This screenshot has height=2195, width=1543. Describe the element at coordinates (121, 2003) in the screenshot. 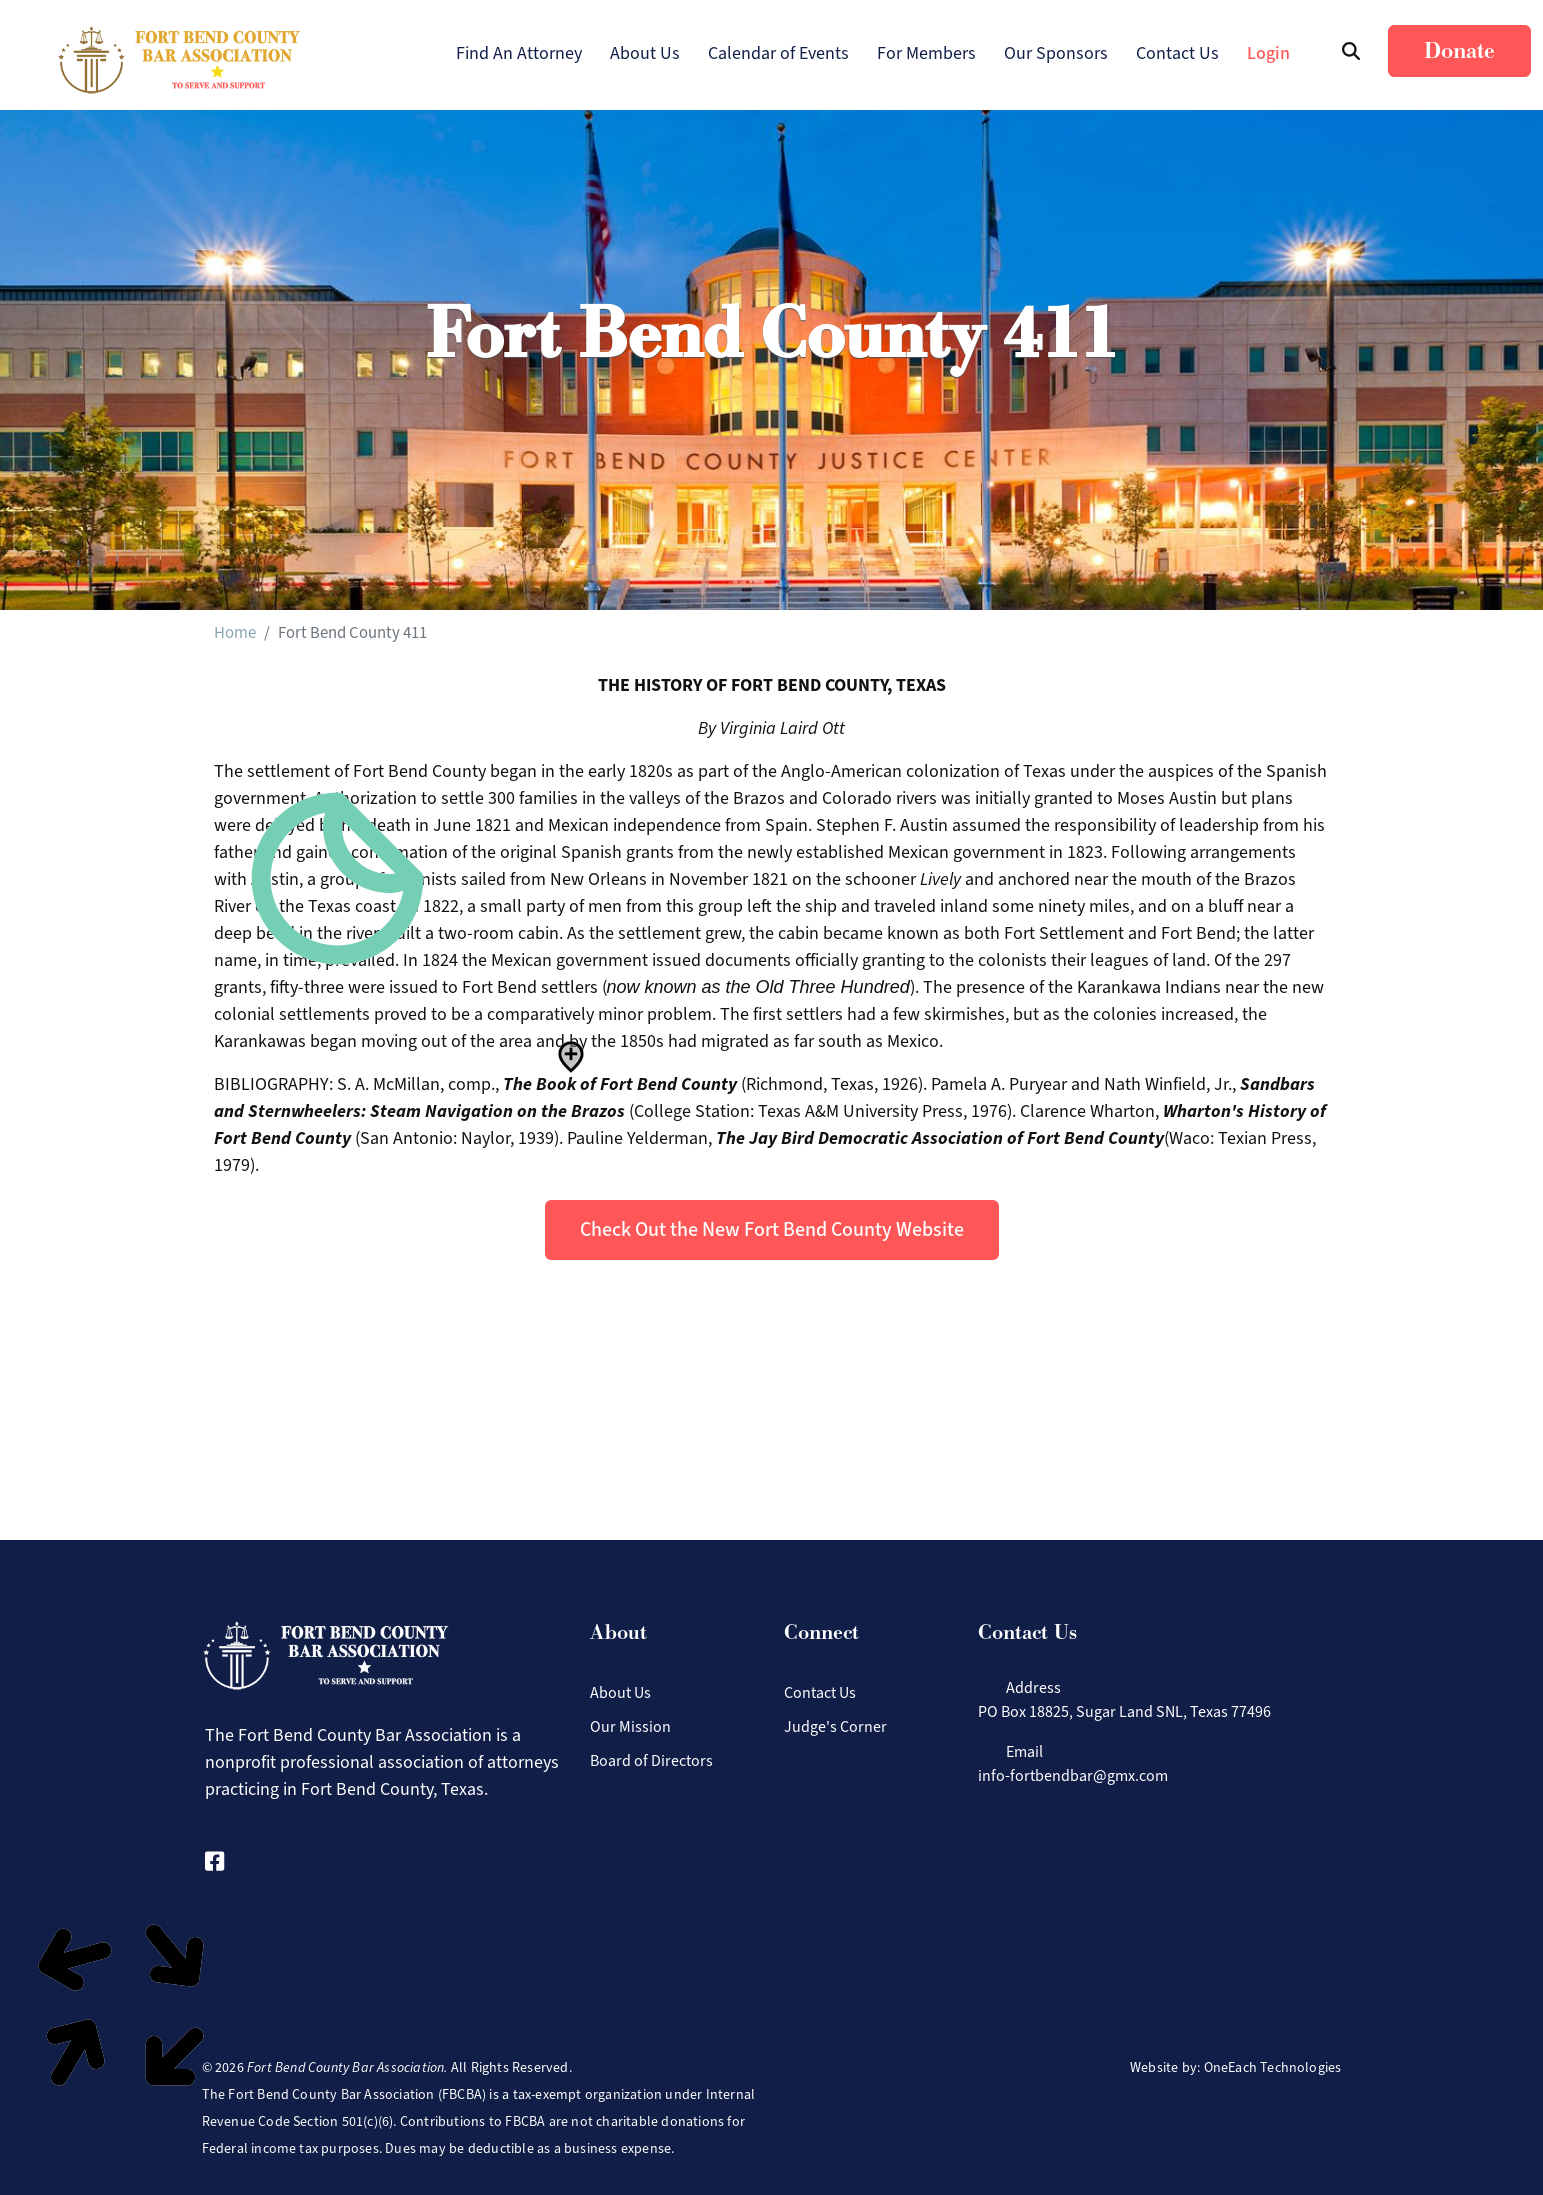

I see `shuffle or randomize content` at that location.